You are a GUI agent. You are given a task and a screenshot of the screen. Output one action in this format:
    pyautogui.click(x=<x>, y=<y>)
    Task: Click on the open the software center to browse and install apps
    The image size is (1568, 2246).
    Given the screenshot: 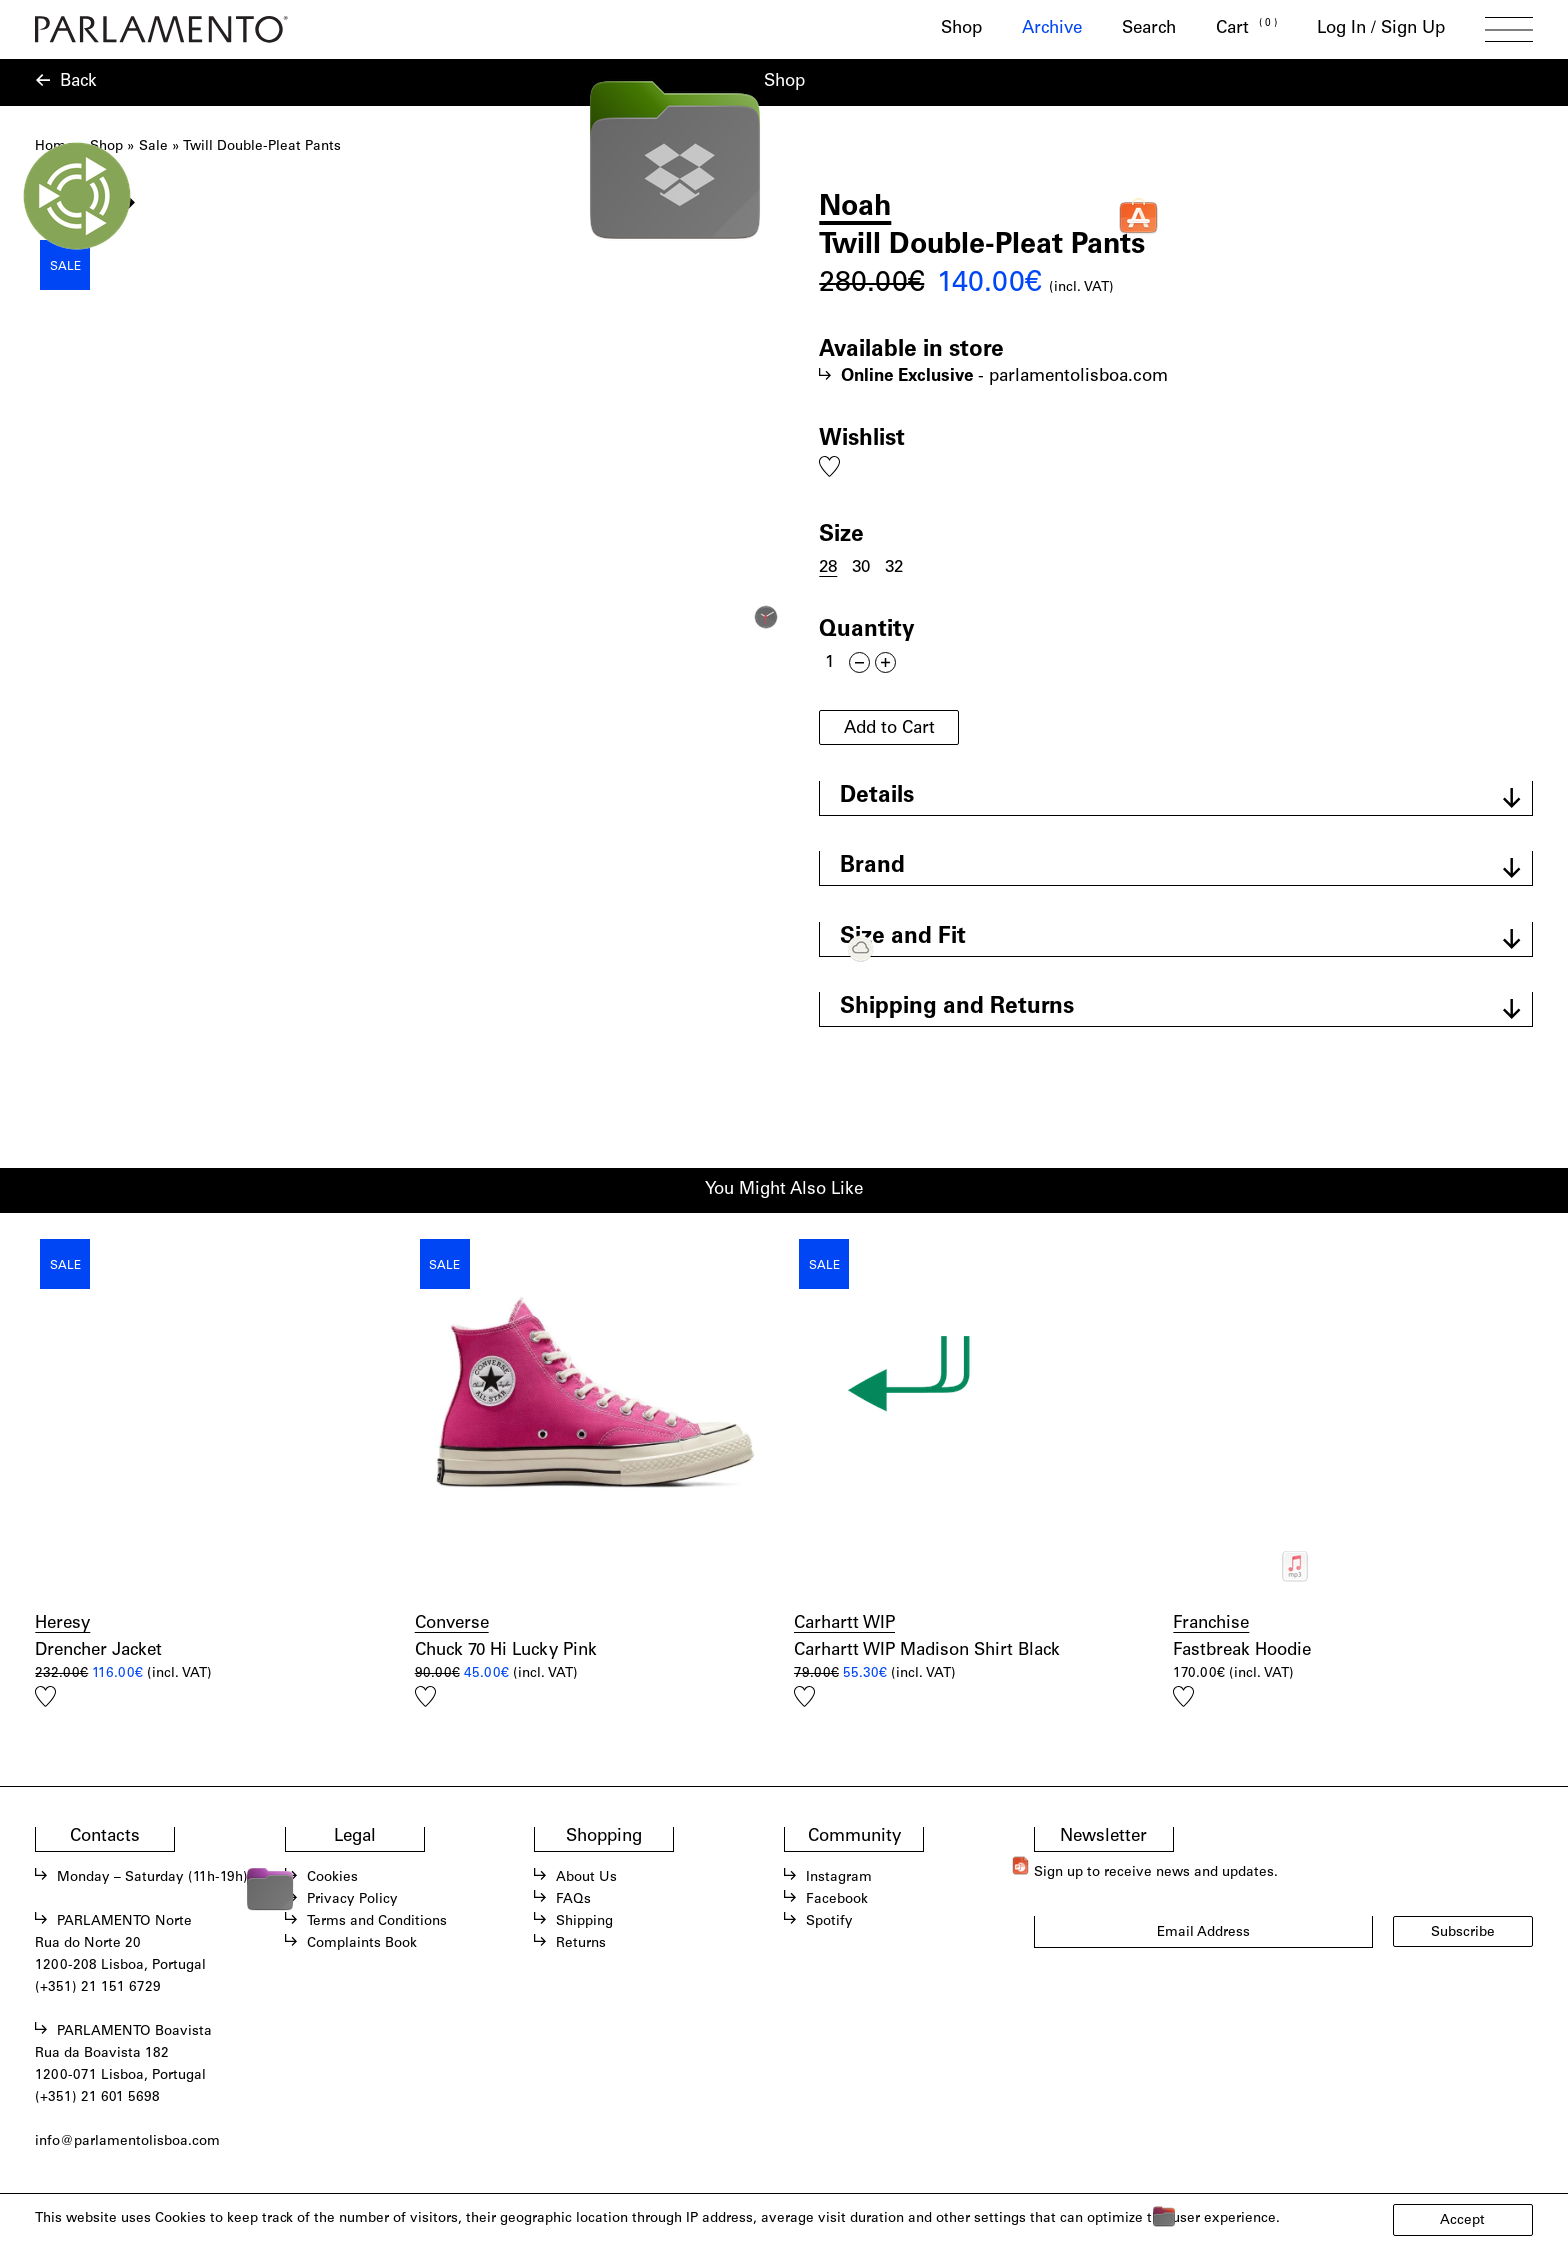 What is the action you would take?
    pyautogui.click(x=1138, y=217)
    